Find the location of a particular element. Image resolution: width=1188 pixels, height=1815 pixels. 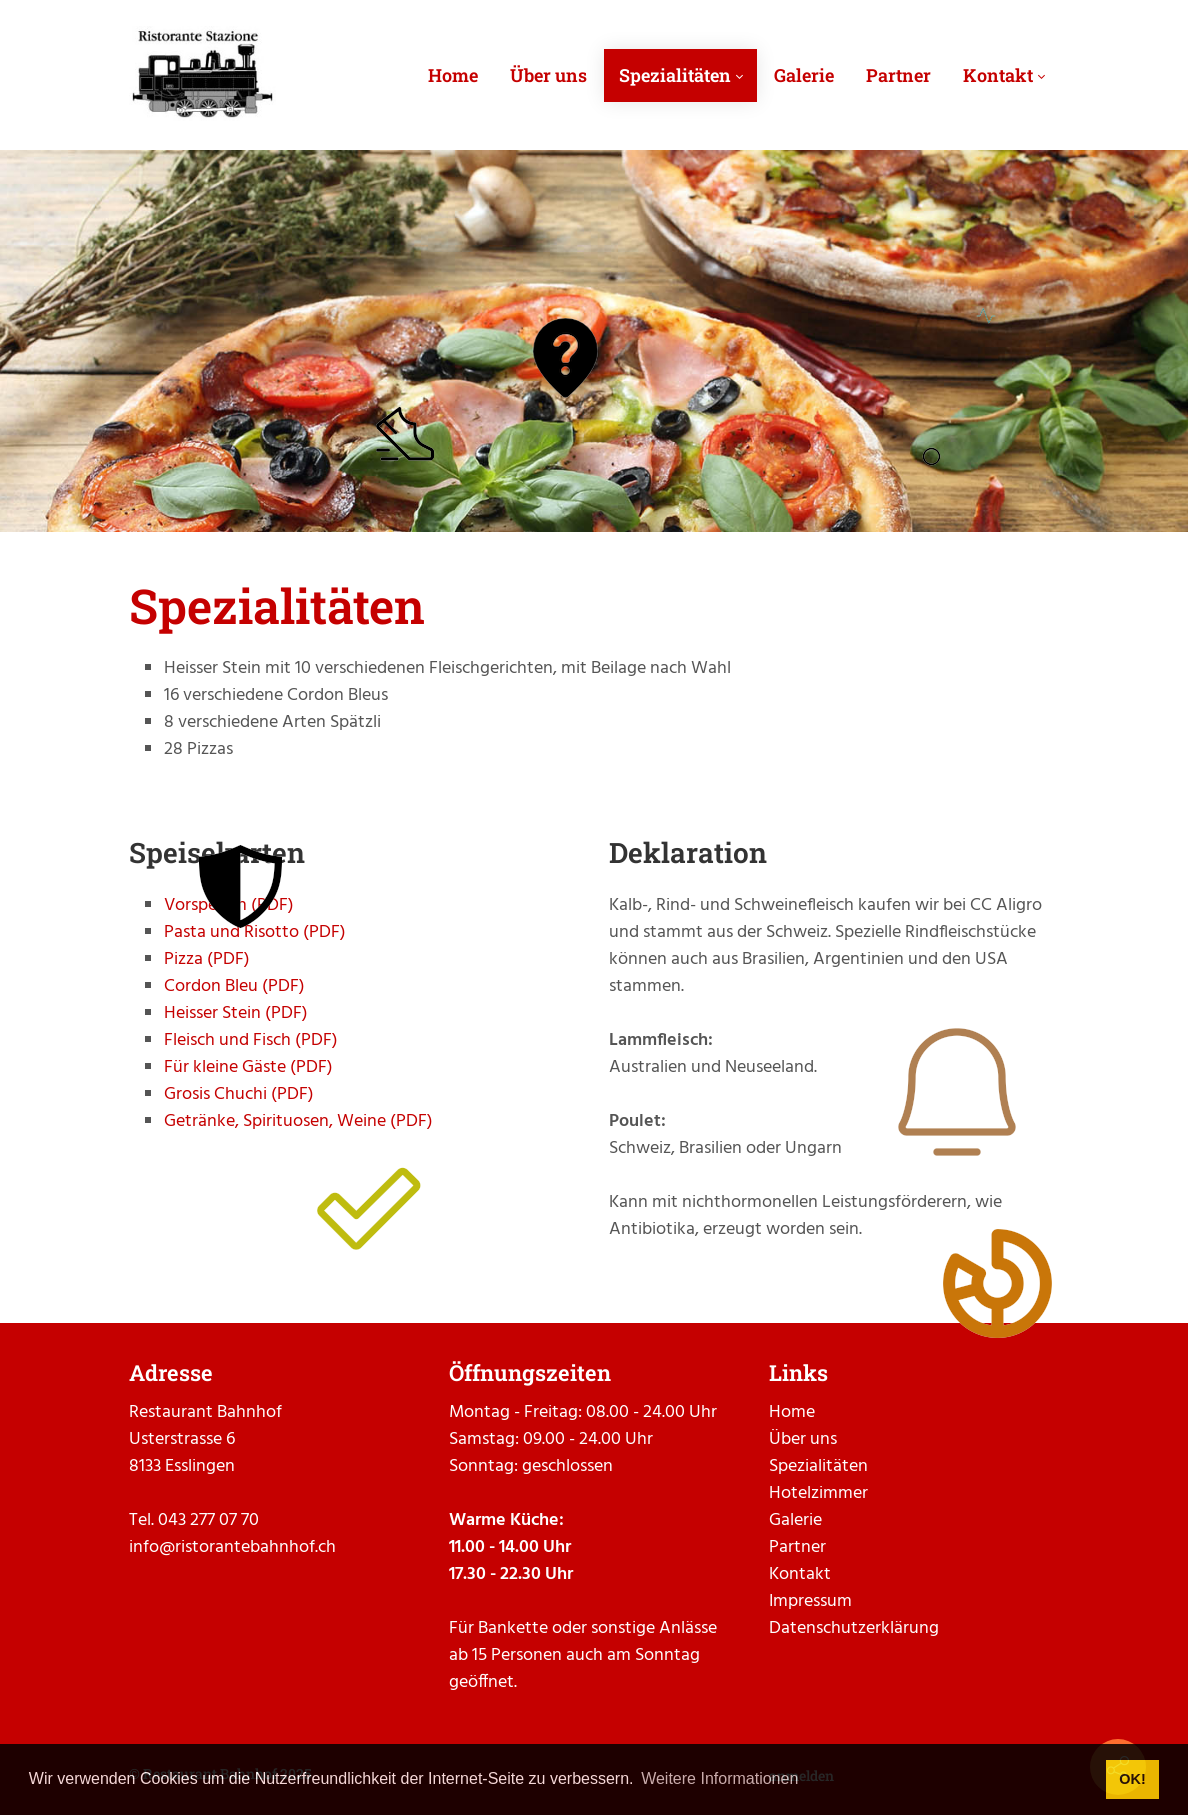

view notifications is located at coordinates (957, 1092).